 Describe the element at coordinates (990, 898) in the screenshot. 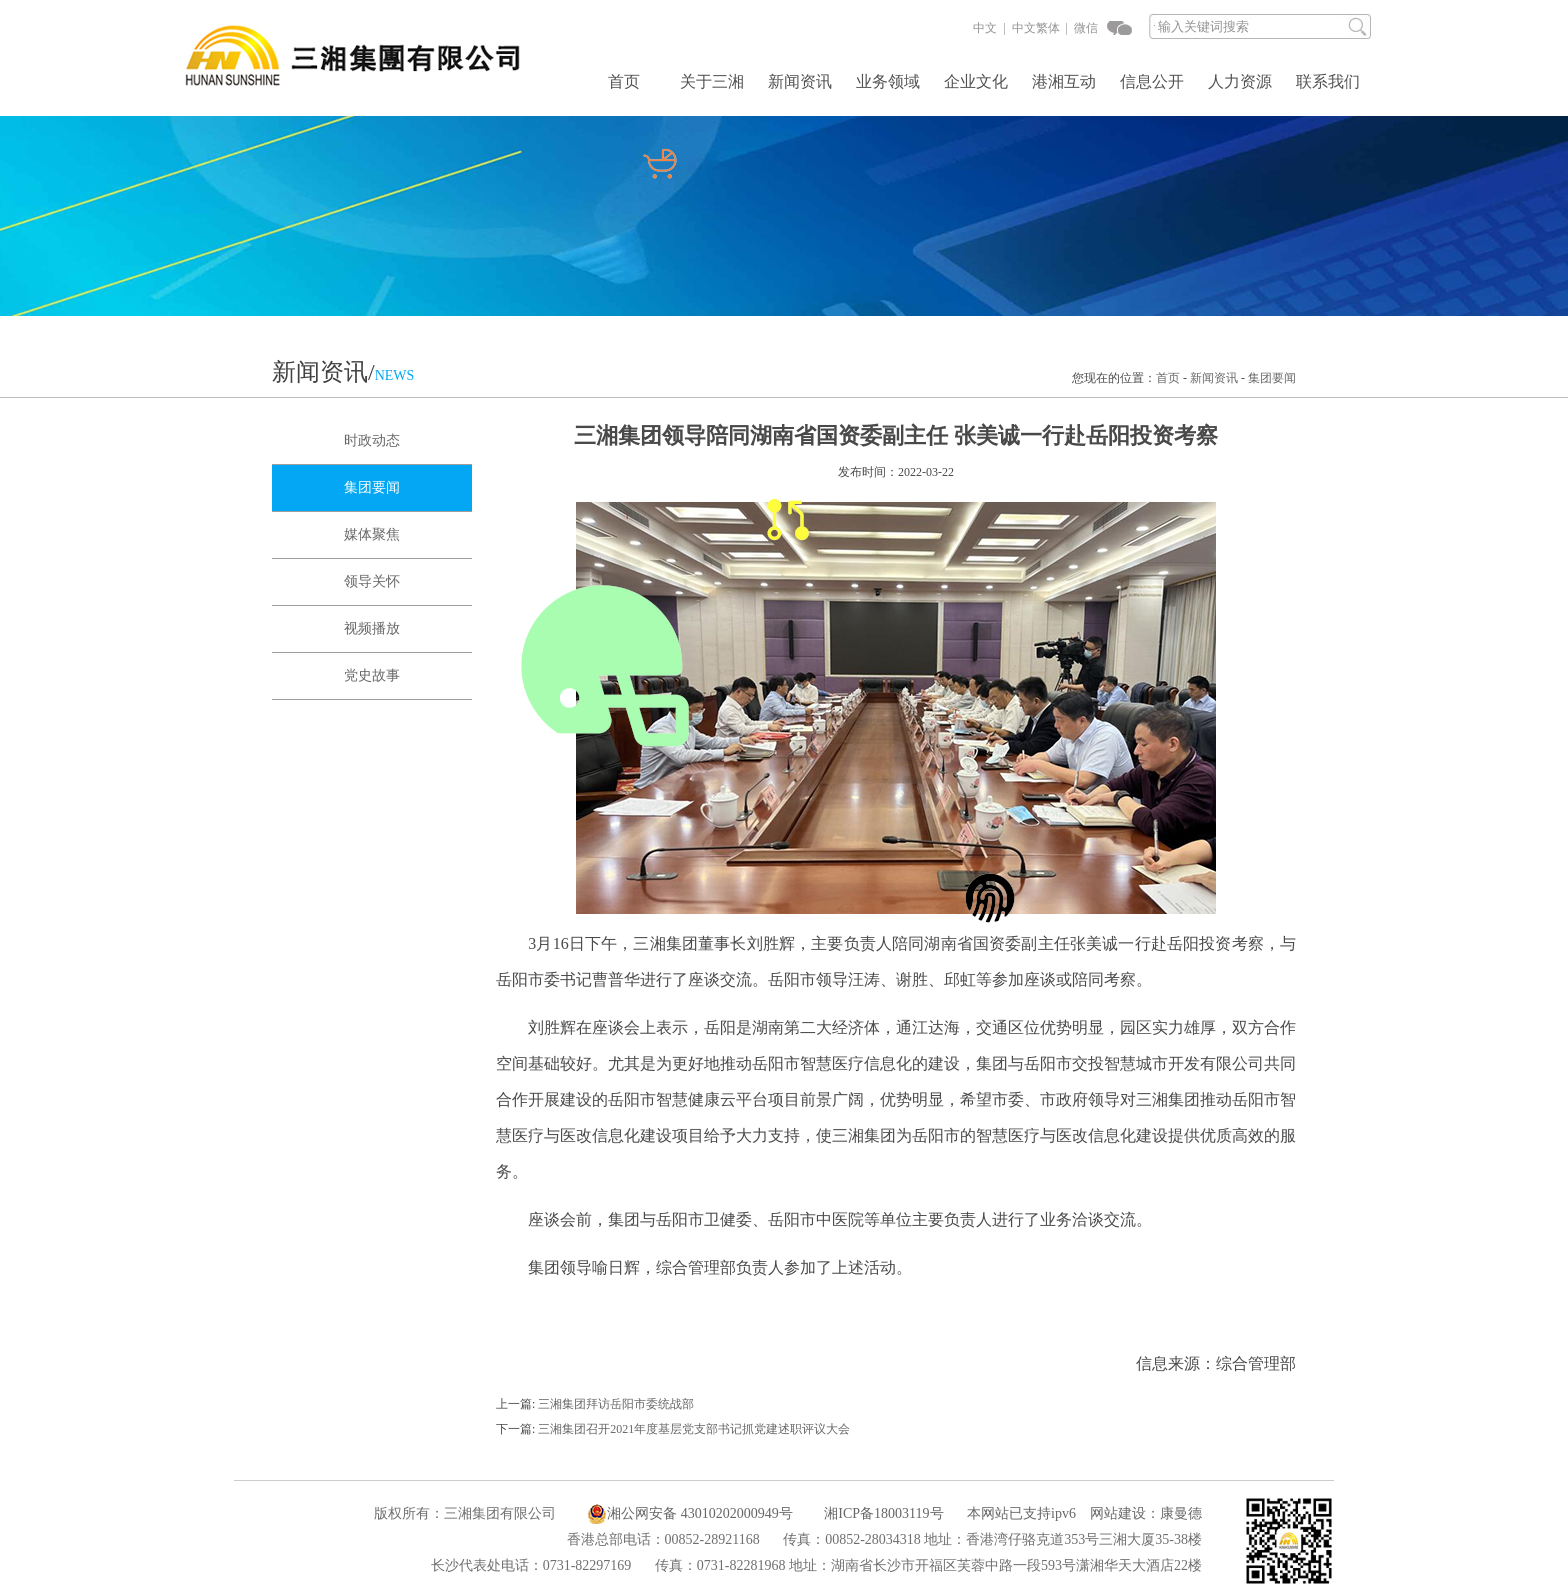

I see `authenticate with biometric fingerprint` at that location.